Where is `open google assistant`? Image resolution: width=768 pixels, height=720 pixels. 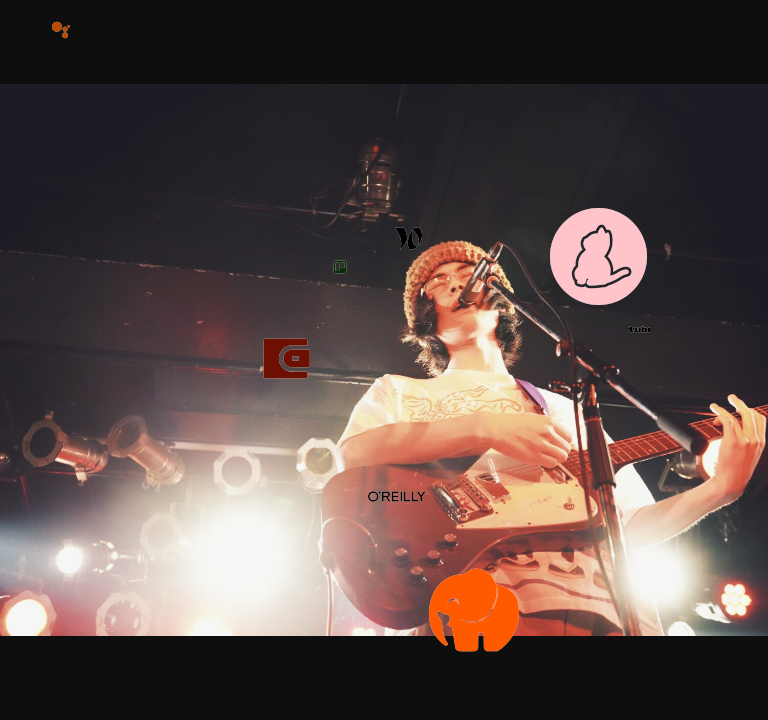
open google assistant is located at coordinates (61, 30).